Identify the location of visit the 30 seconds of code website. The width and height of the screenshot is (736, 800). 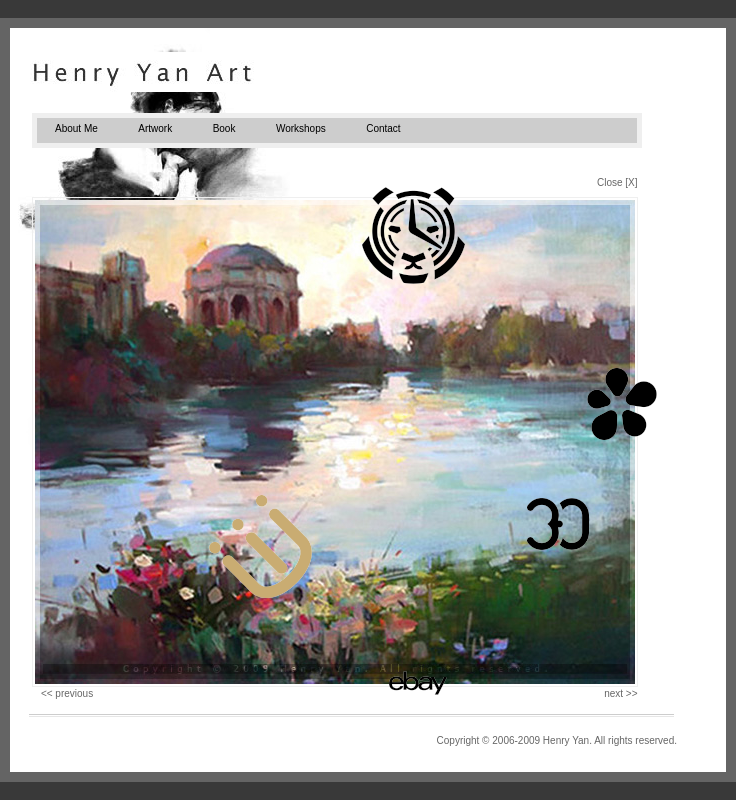
(558, 524).